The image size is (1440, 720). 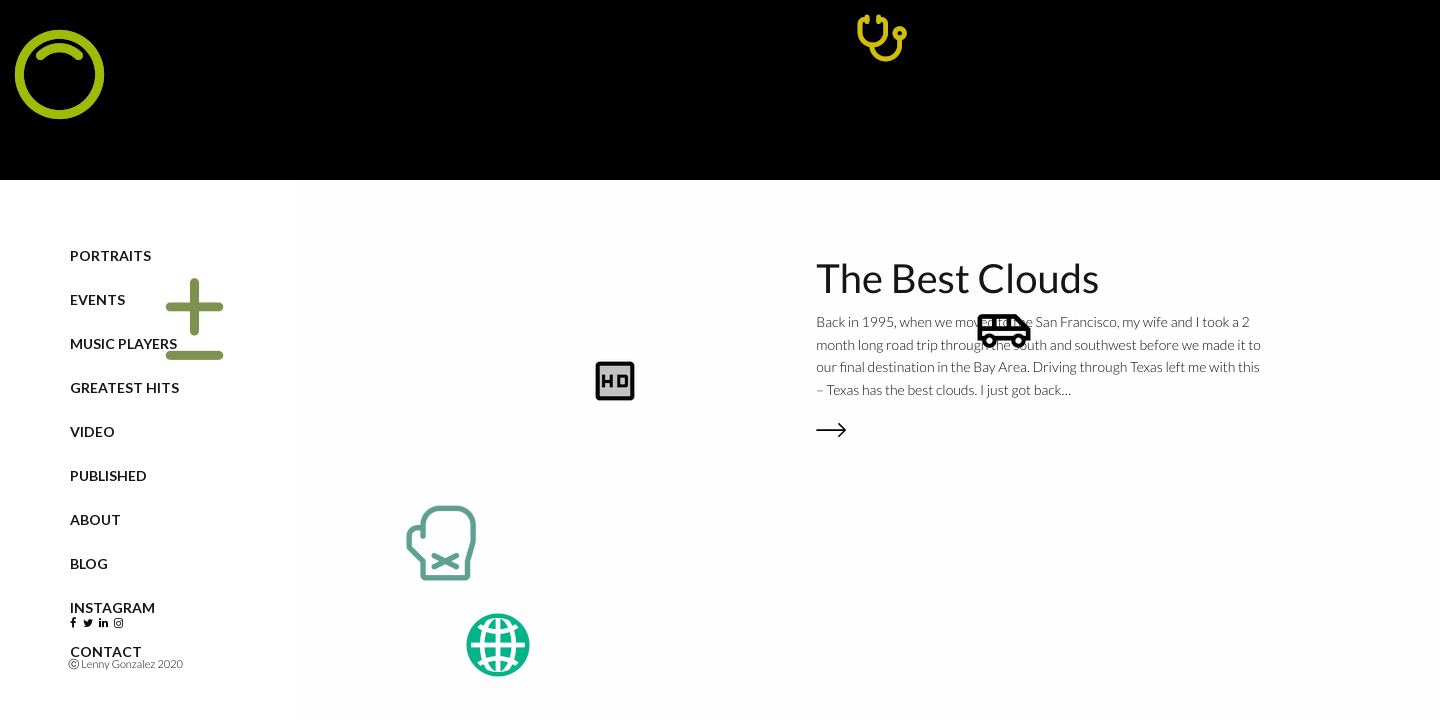 I want to click on access boxing or martial arts content, so click(x=442, y=544).